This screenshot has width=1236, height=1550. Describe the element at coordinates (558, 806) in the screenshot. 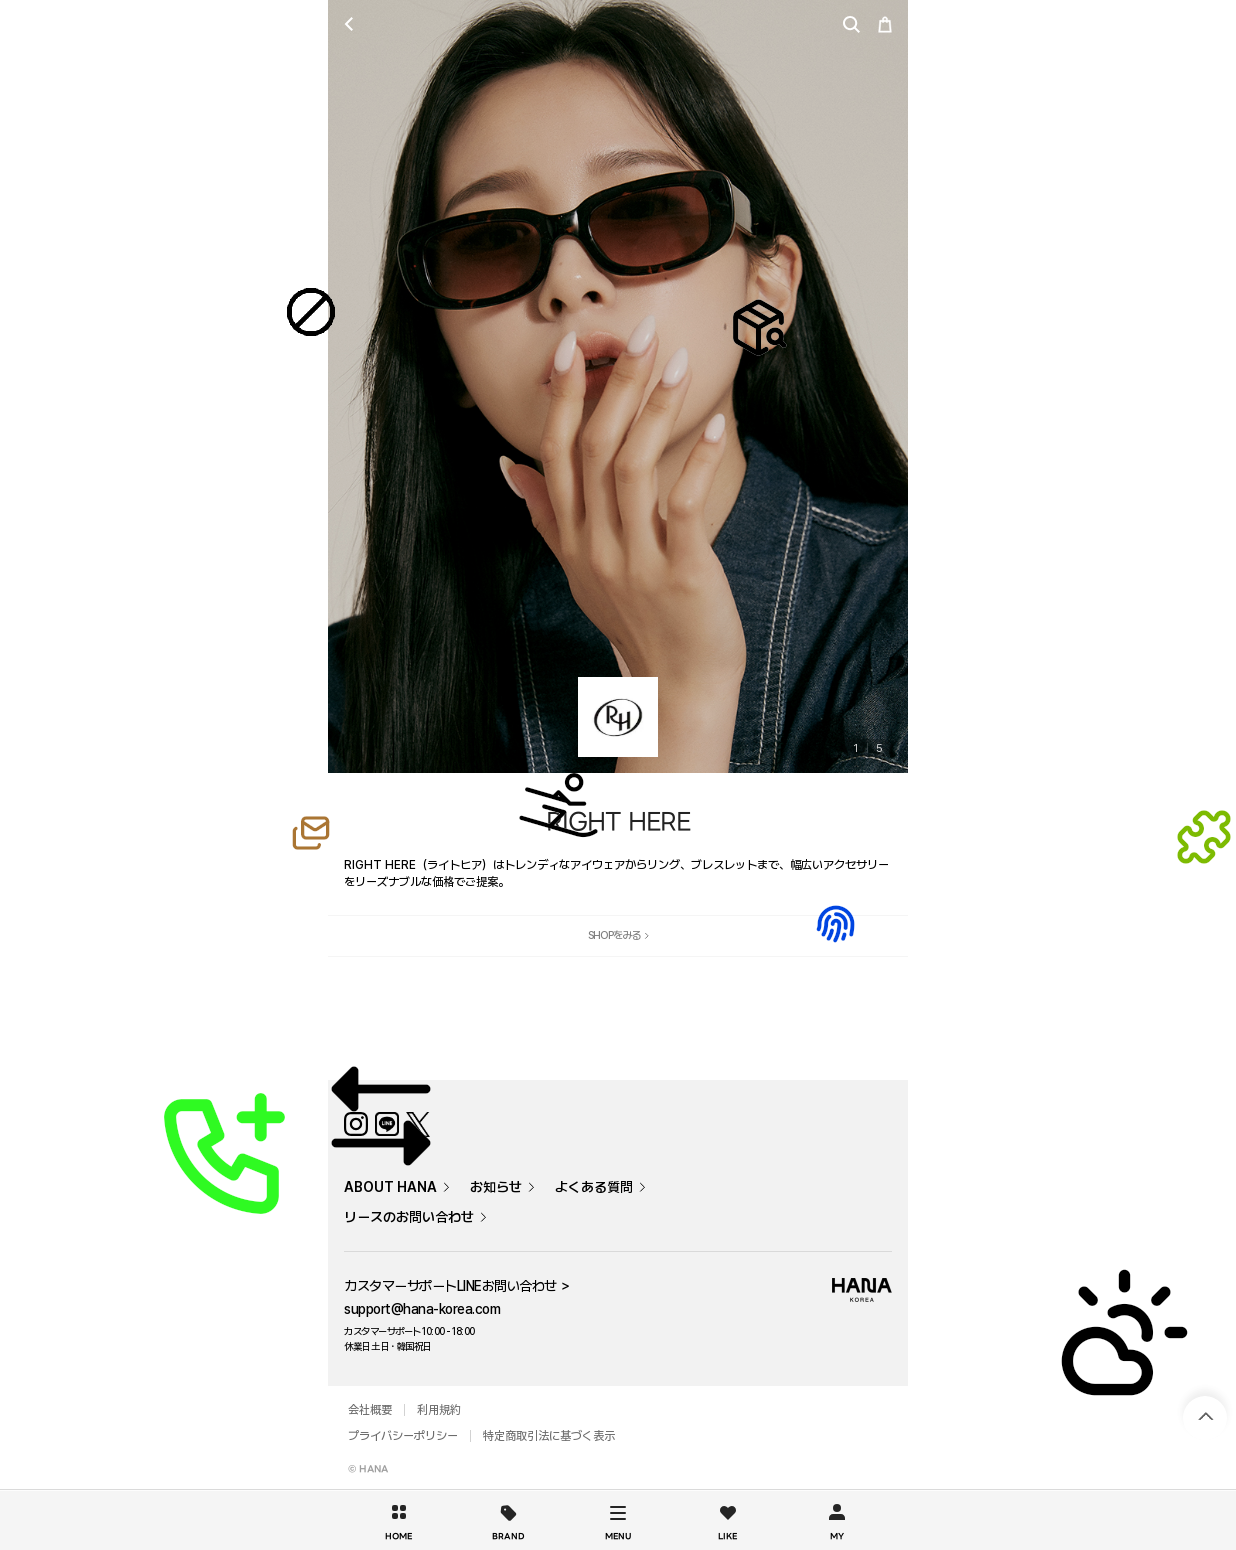

I see `access skiing or winter sports activities` at that location.